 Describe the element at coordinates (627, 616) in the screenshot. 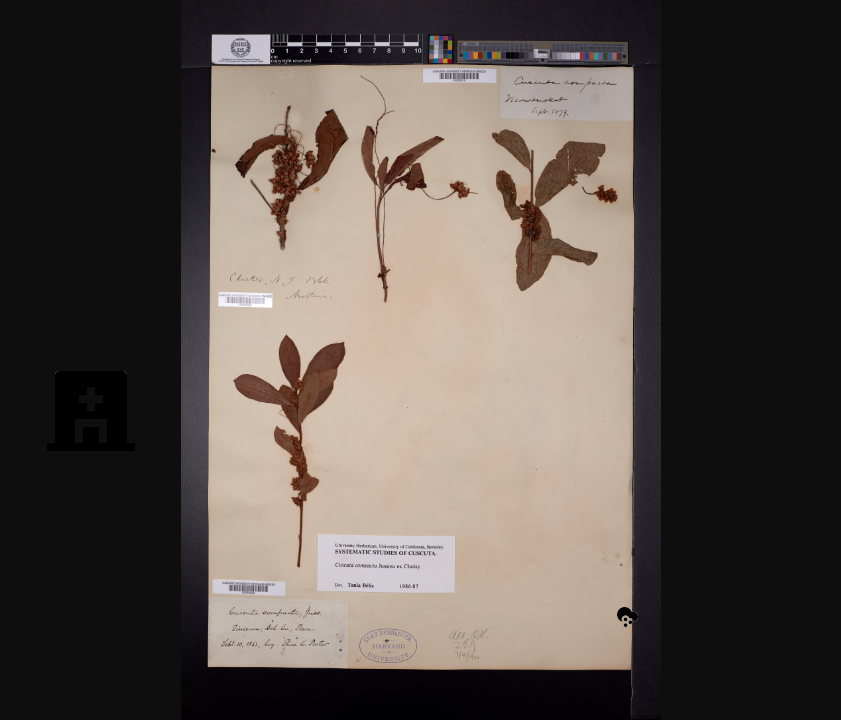

I see `indicates hail weather conditions` at that location.